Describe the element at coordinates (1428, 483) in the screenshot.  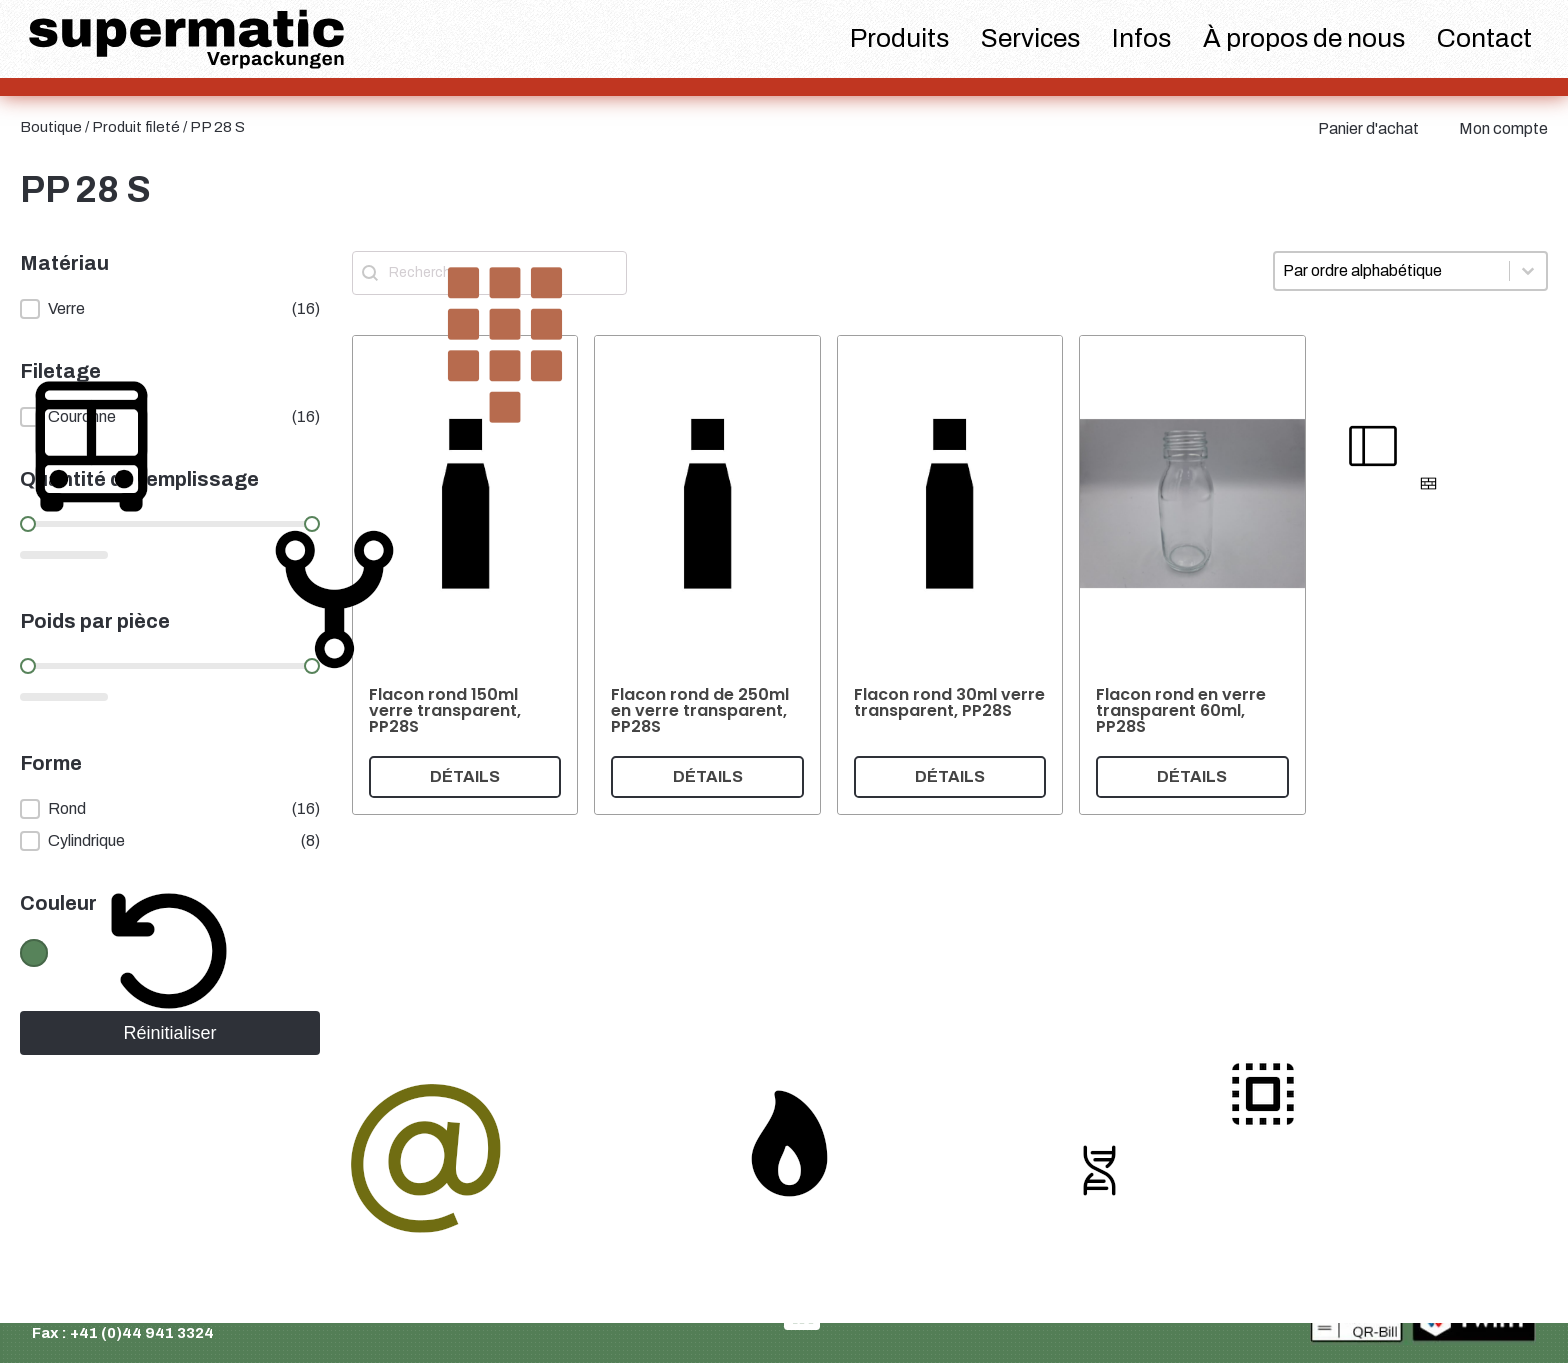
I see `access firewall or security settings` at that location.